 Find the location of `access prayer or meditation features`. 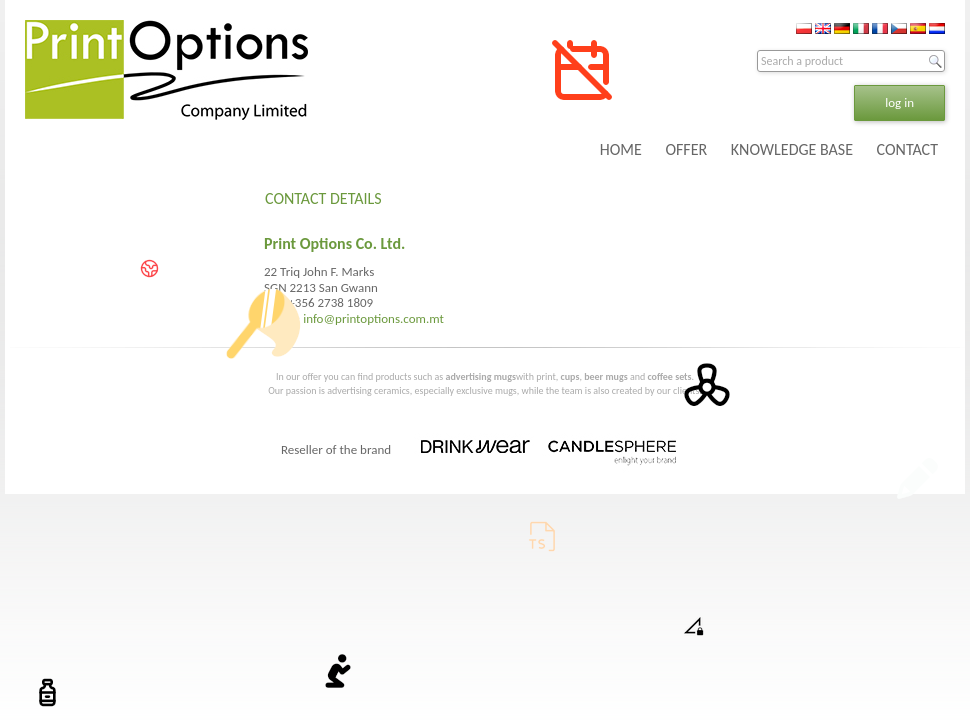

access prayer or meditation features is located at coordinates (338, 671).